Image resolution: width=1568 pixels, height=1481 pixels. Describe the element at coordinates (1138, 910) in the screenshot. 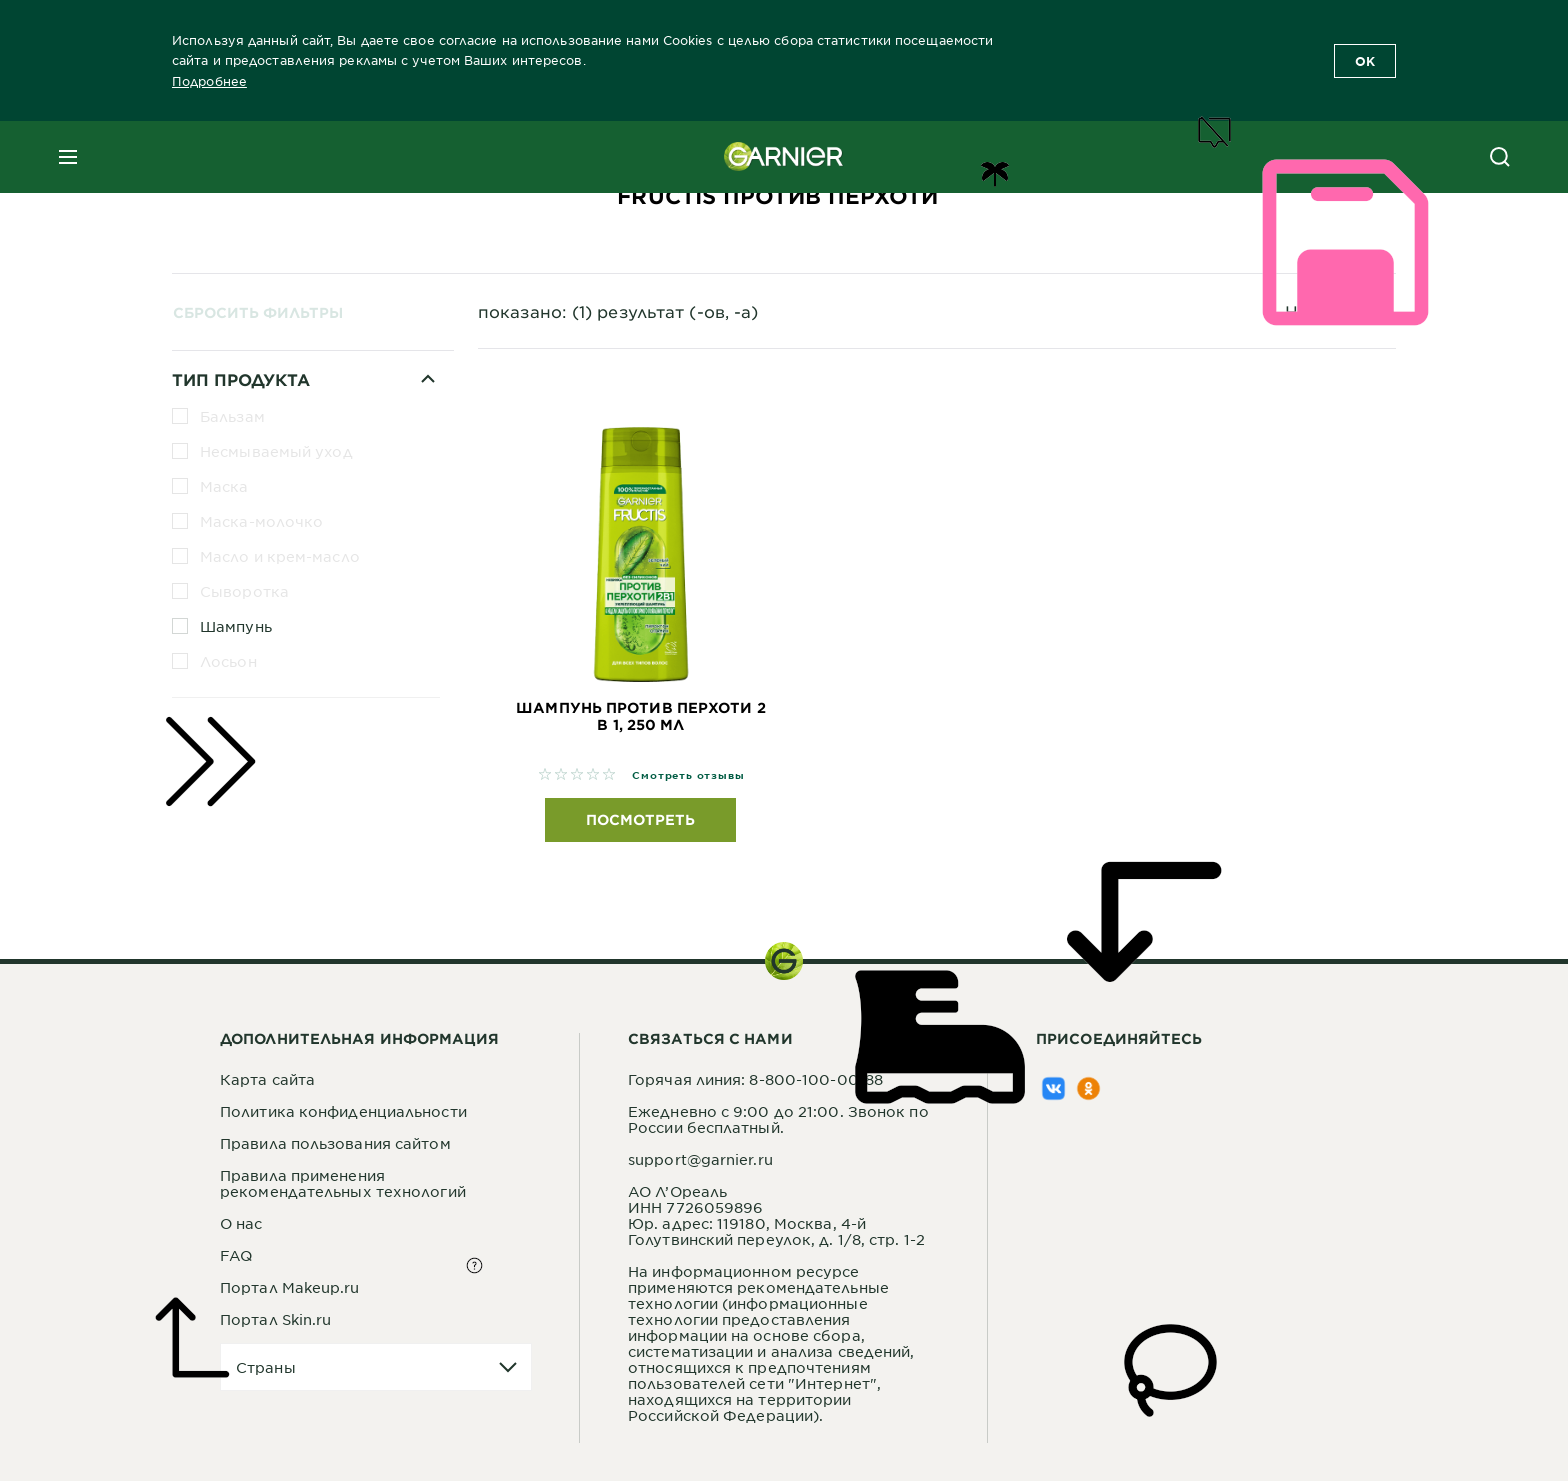

I see `navigate back and down in a menu hierarchy` at that location.